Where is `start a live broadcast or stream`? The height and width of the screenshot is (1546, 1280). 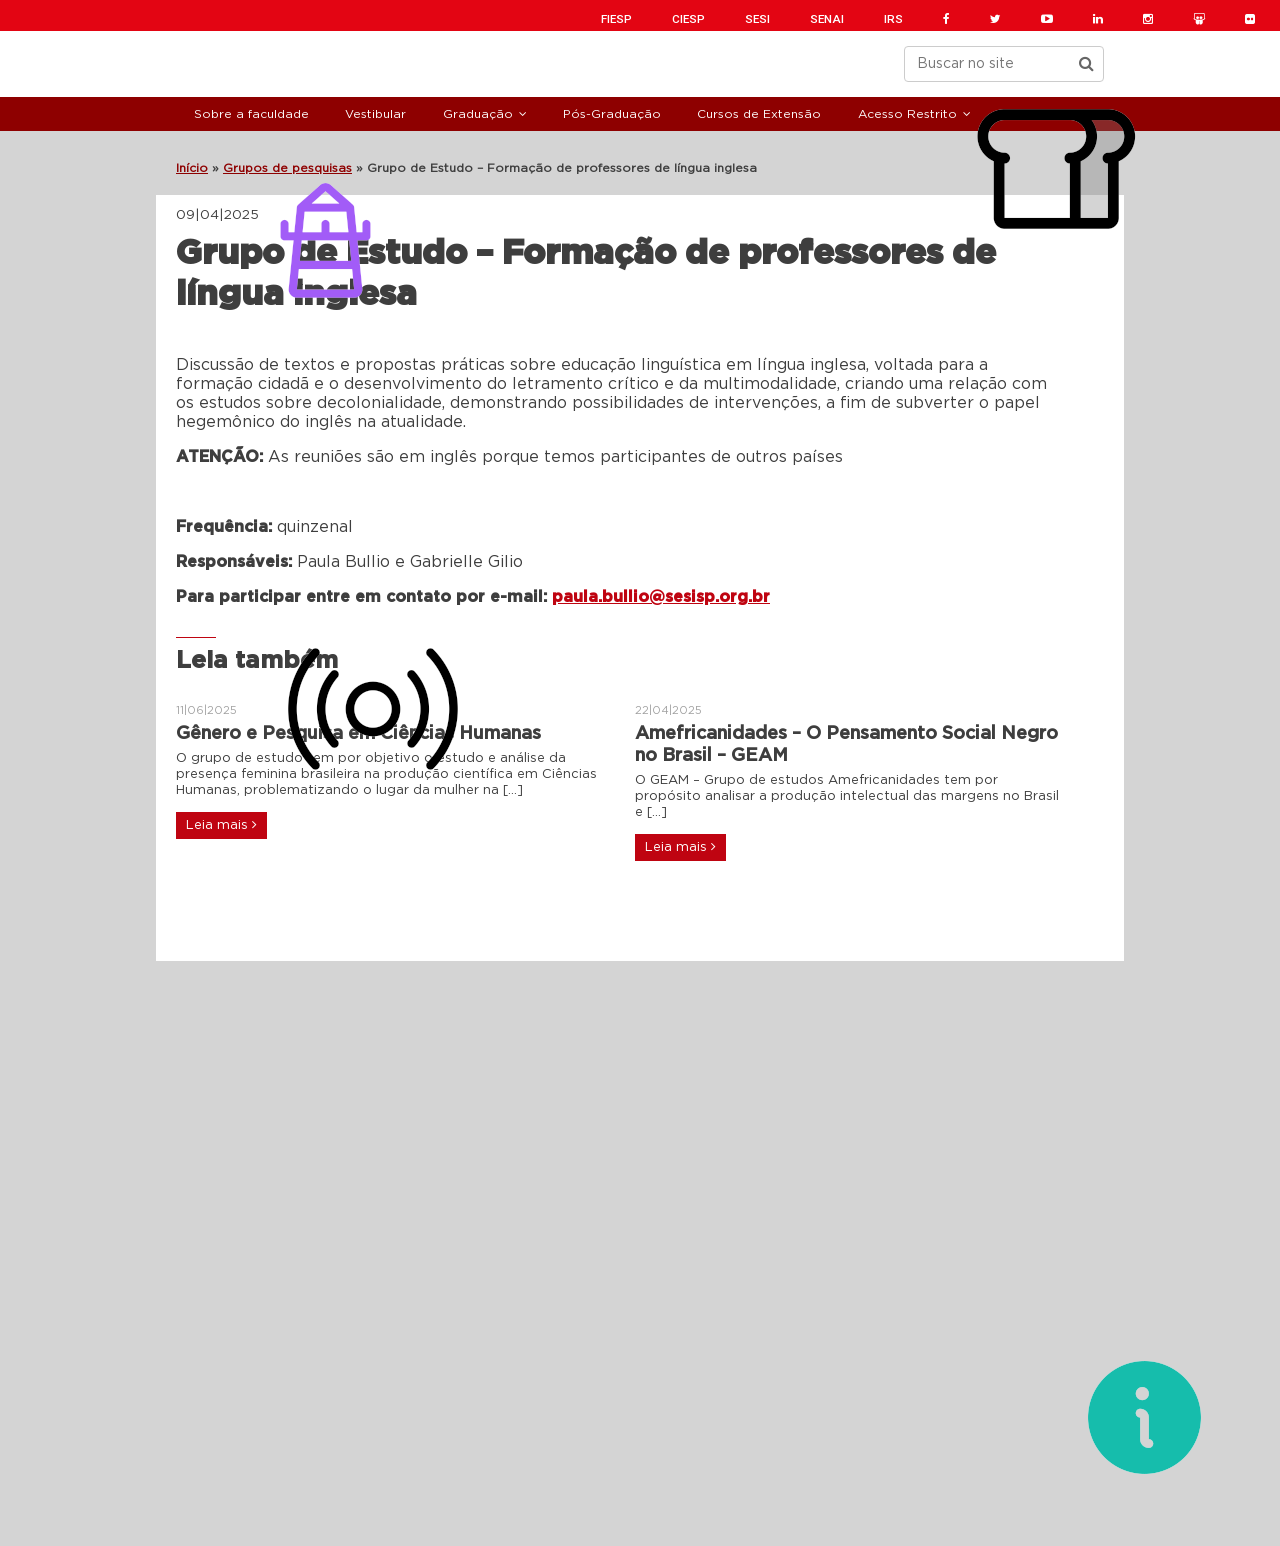 start a live broadcast or stream is located at coordinates (373, 709).